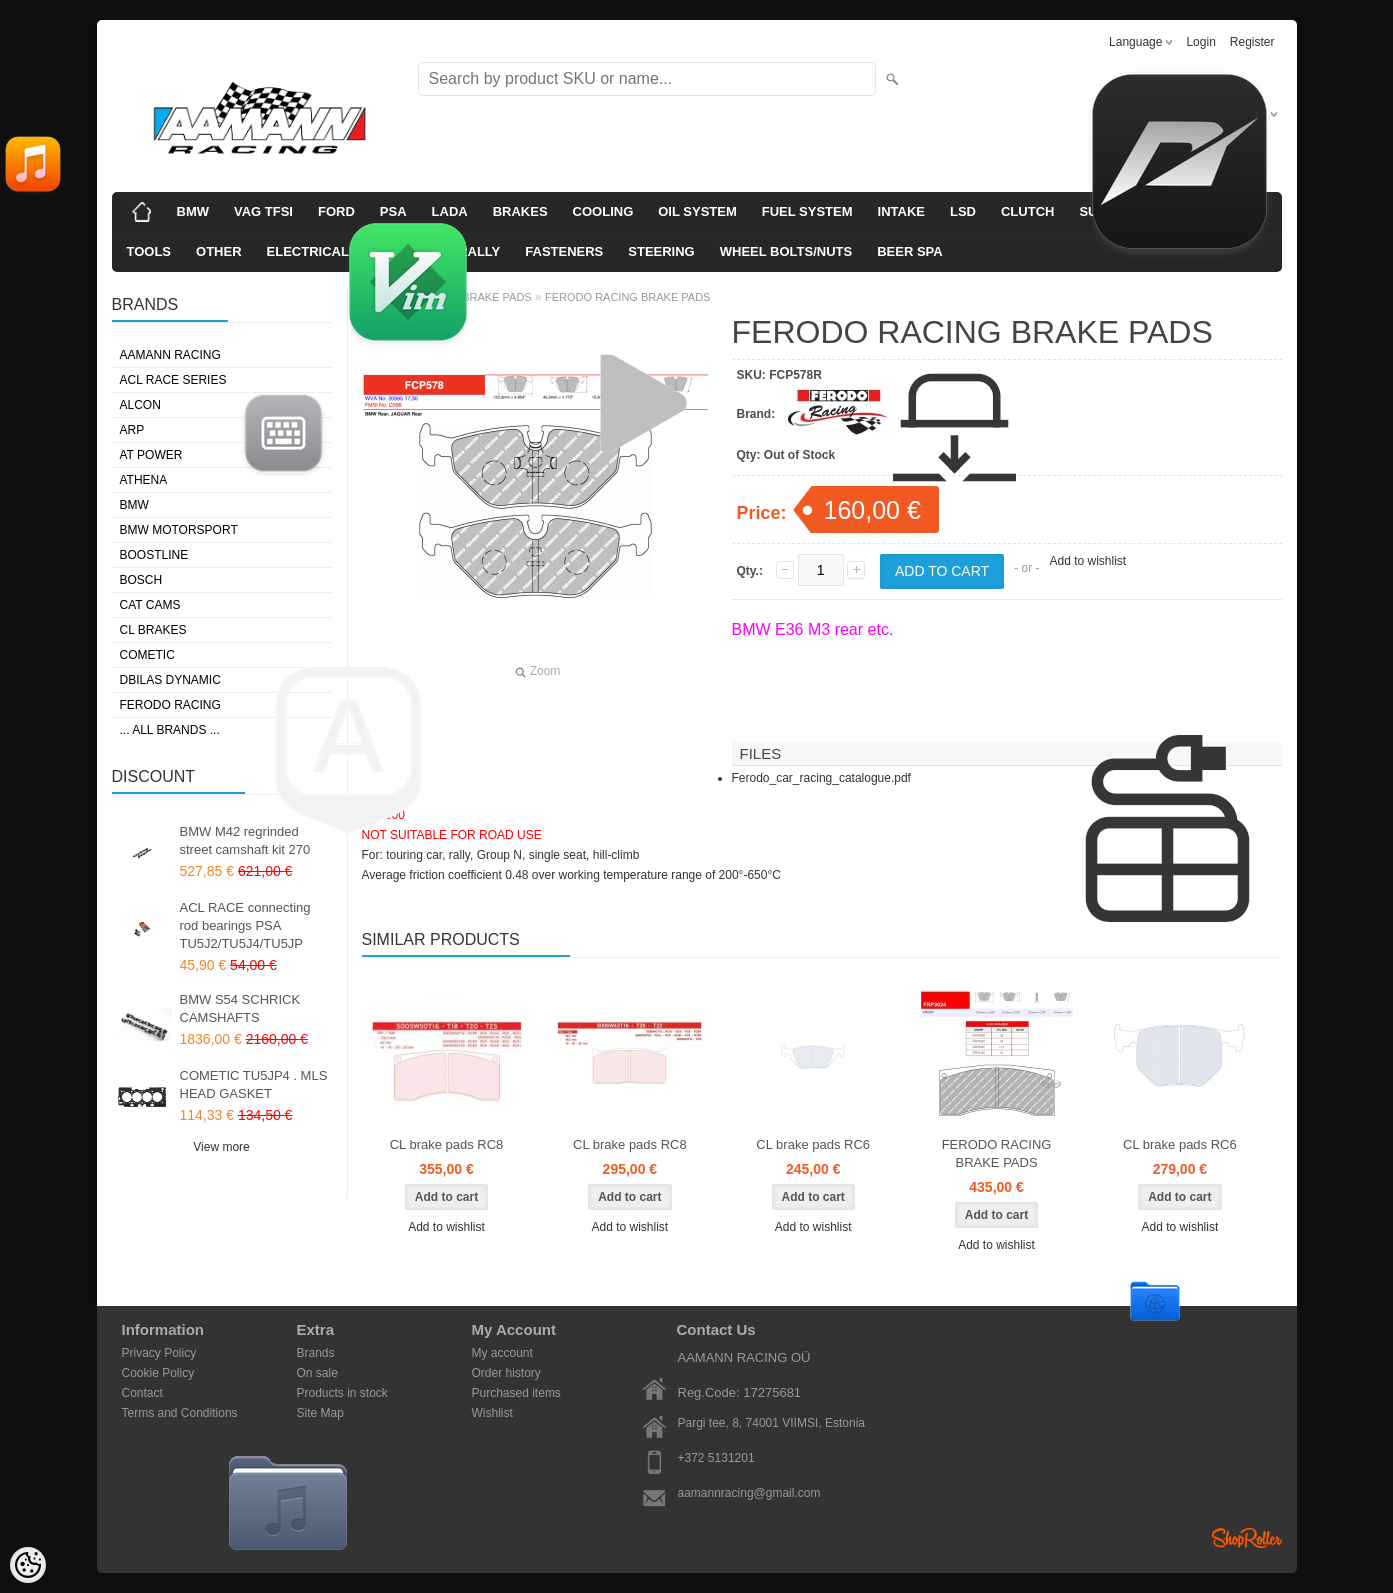 The width and height of the screenshot is (1393, 1593). What do you see at coordinates (1167, 828) in the screenshot?
I see `connect to a USB hub device` at bounding box center [1167, 828].